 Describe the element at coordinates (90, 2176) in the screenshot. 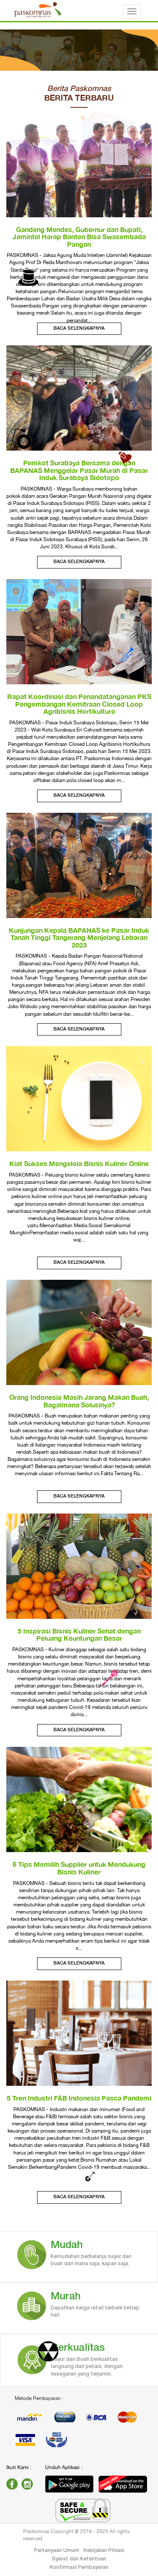

I see `access banjo or folk music content` at that location.